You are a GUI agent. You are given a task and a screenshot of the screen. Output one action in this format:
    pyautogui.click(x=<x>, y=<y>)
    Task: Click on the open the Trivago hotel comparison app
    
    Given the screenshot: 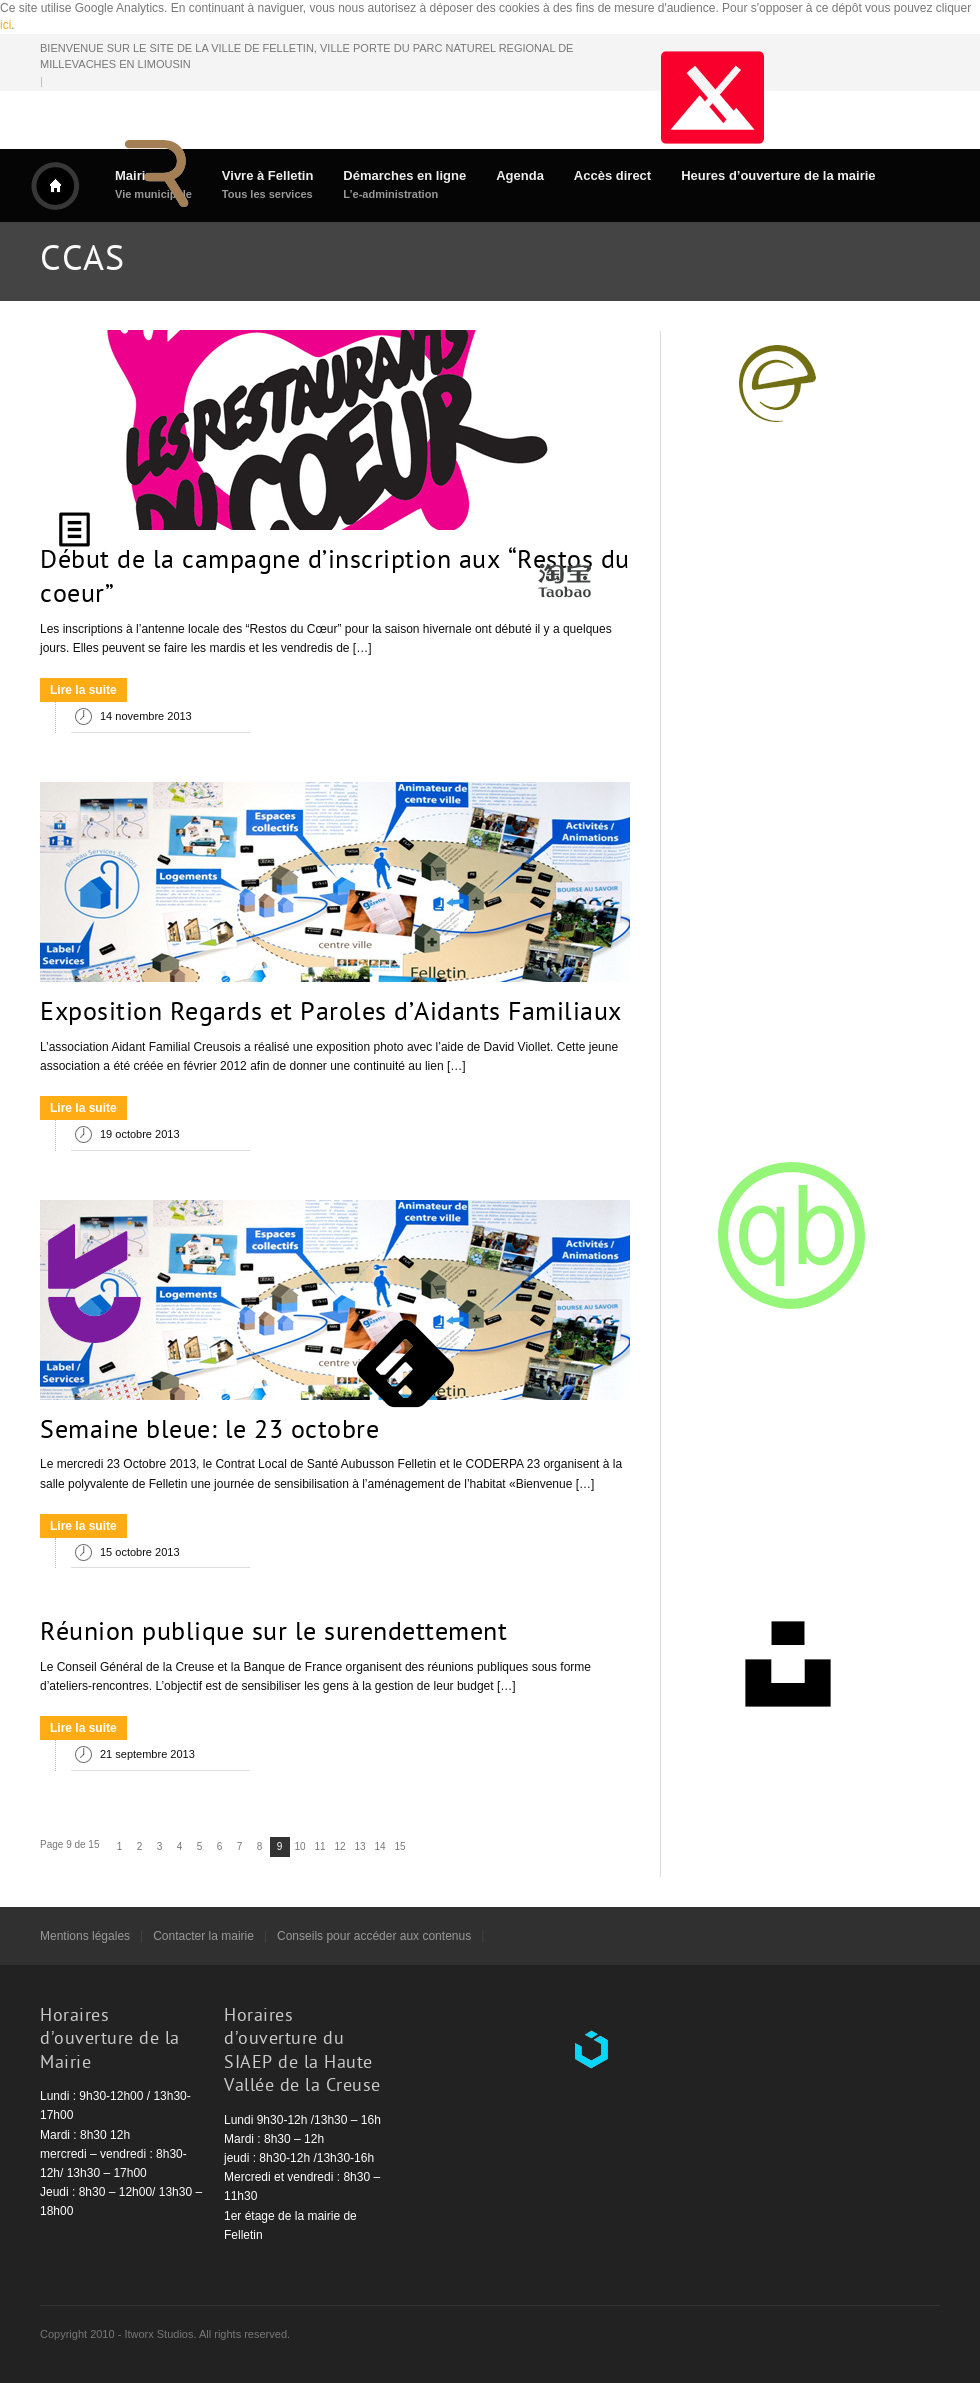 What is the action you would take?
    pyautogui.click(x=94, y=1283)
    